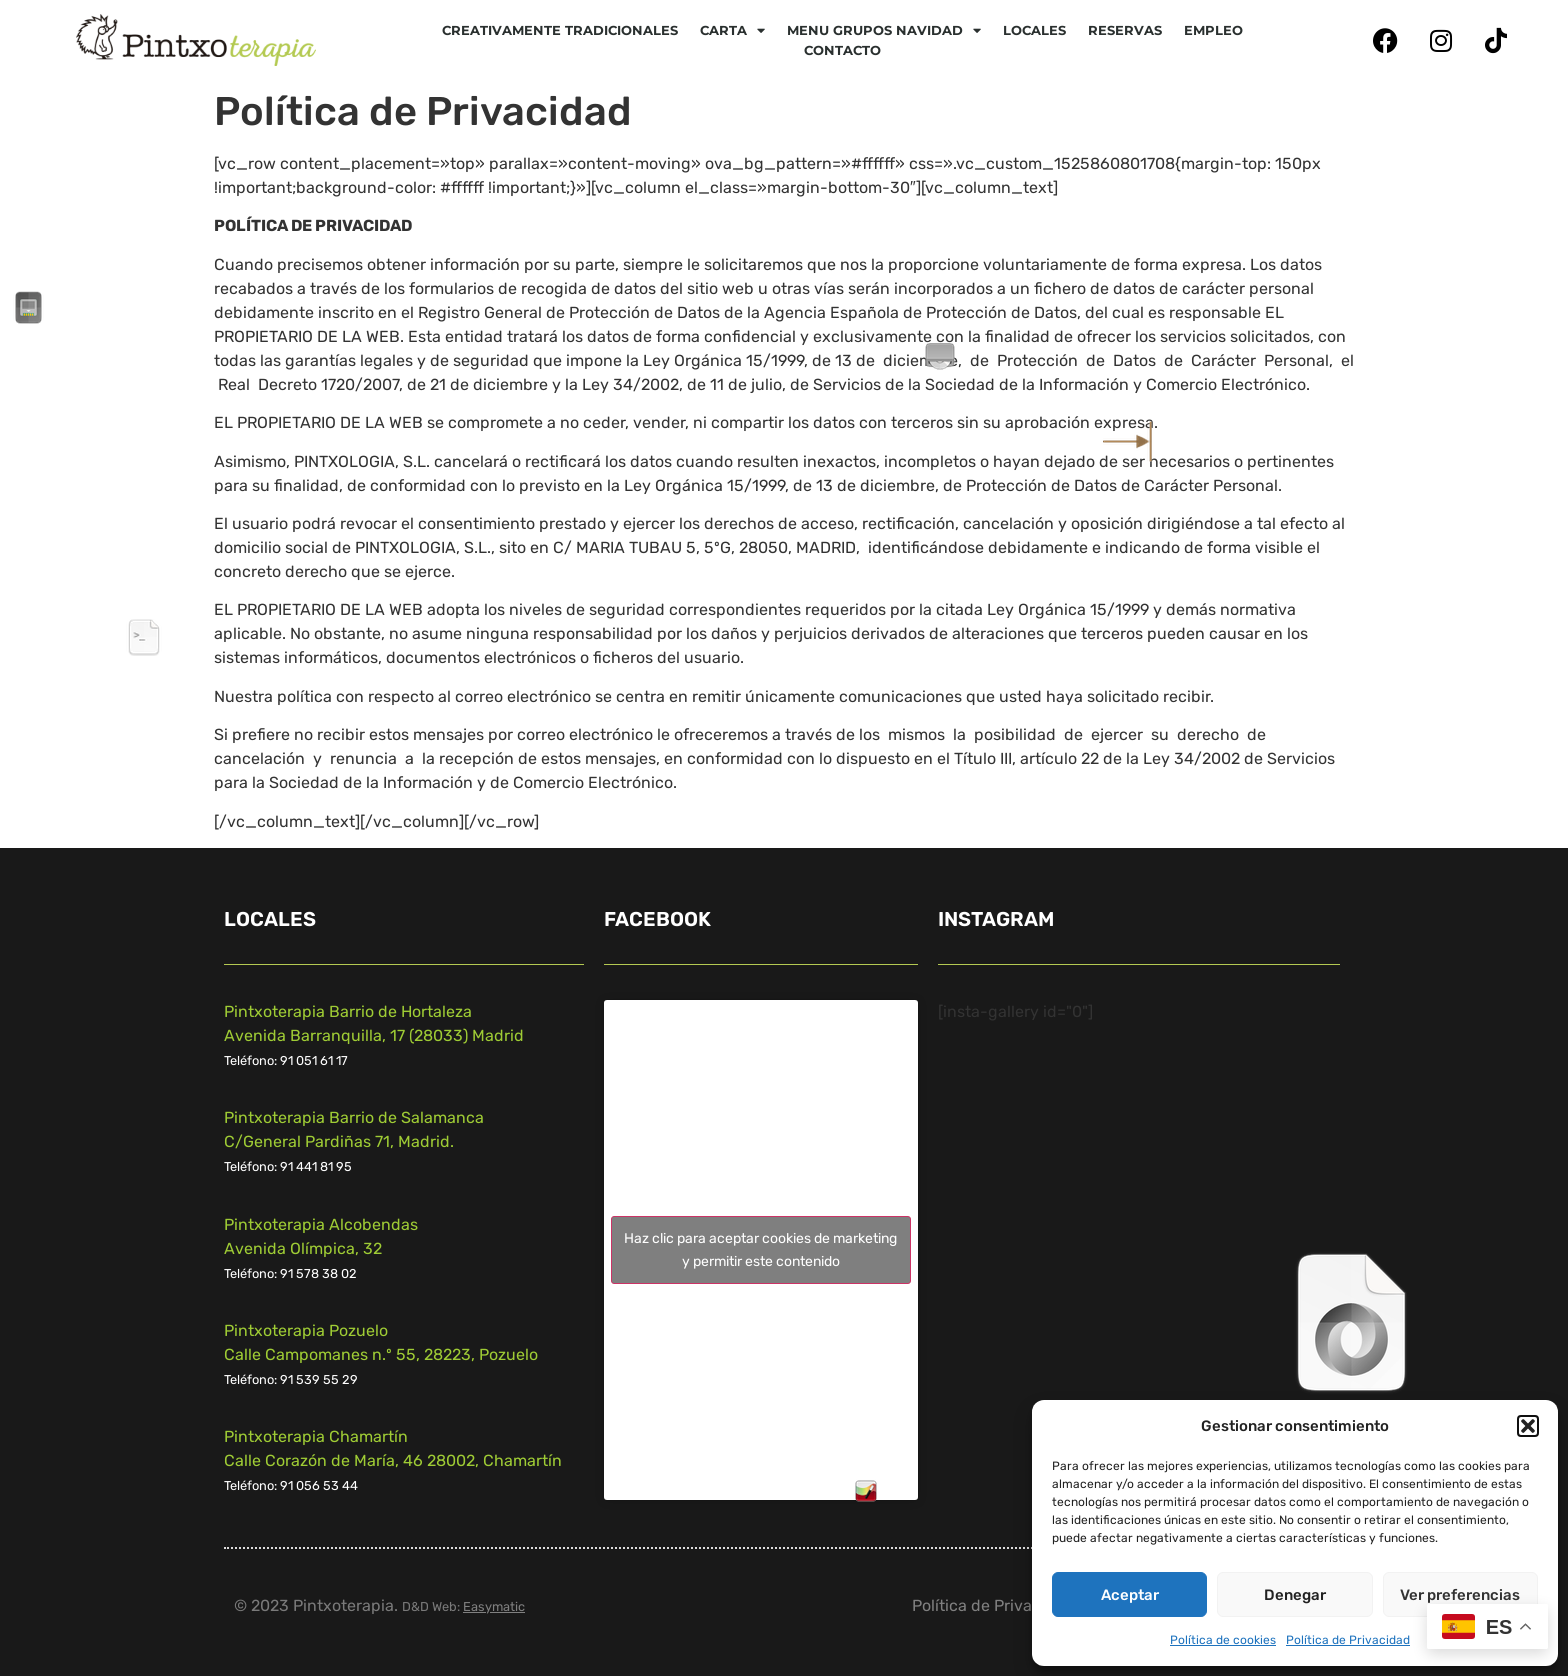  I want to click on open winetricks application, so click(866, 1491).